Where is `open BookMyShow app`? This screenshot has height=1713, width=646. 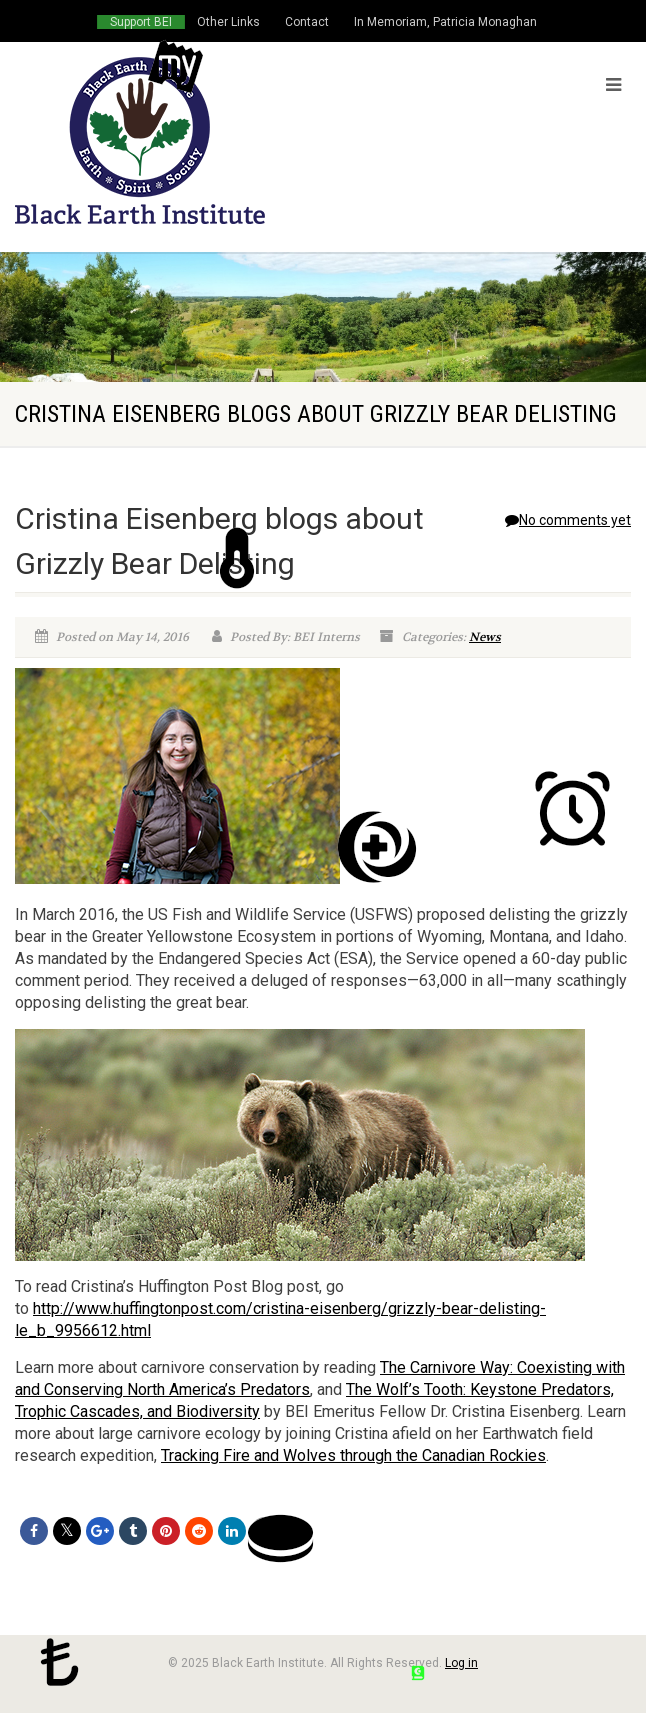
open BookMyShow app is located at coordinates (175, 66).